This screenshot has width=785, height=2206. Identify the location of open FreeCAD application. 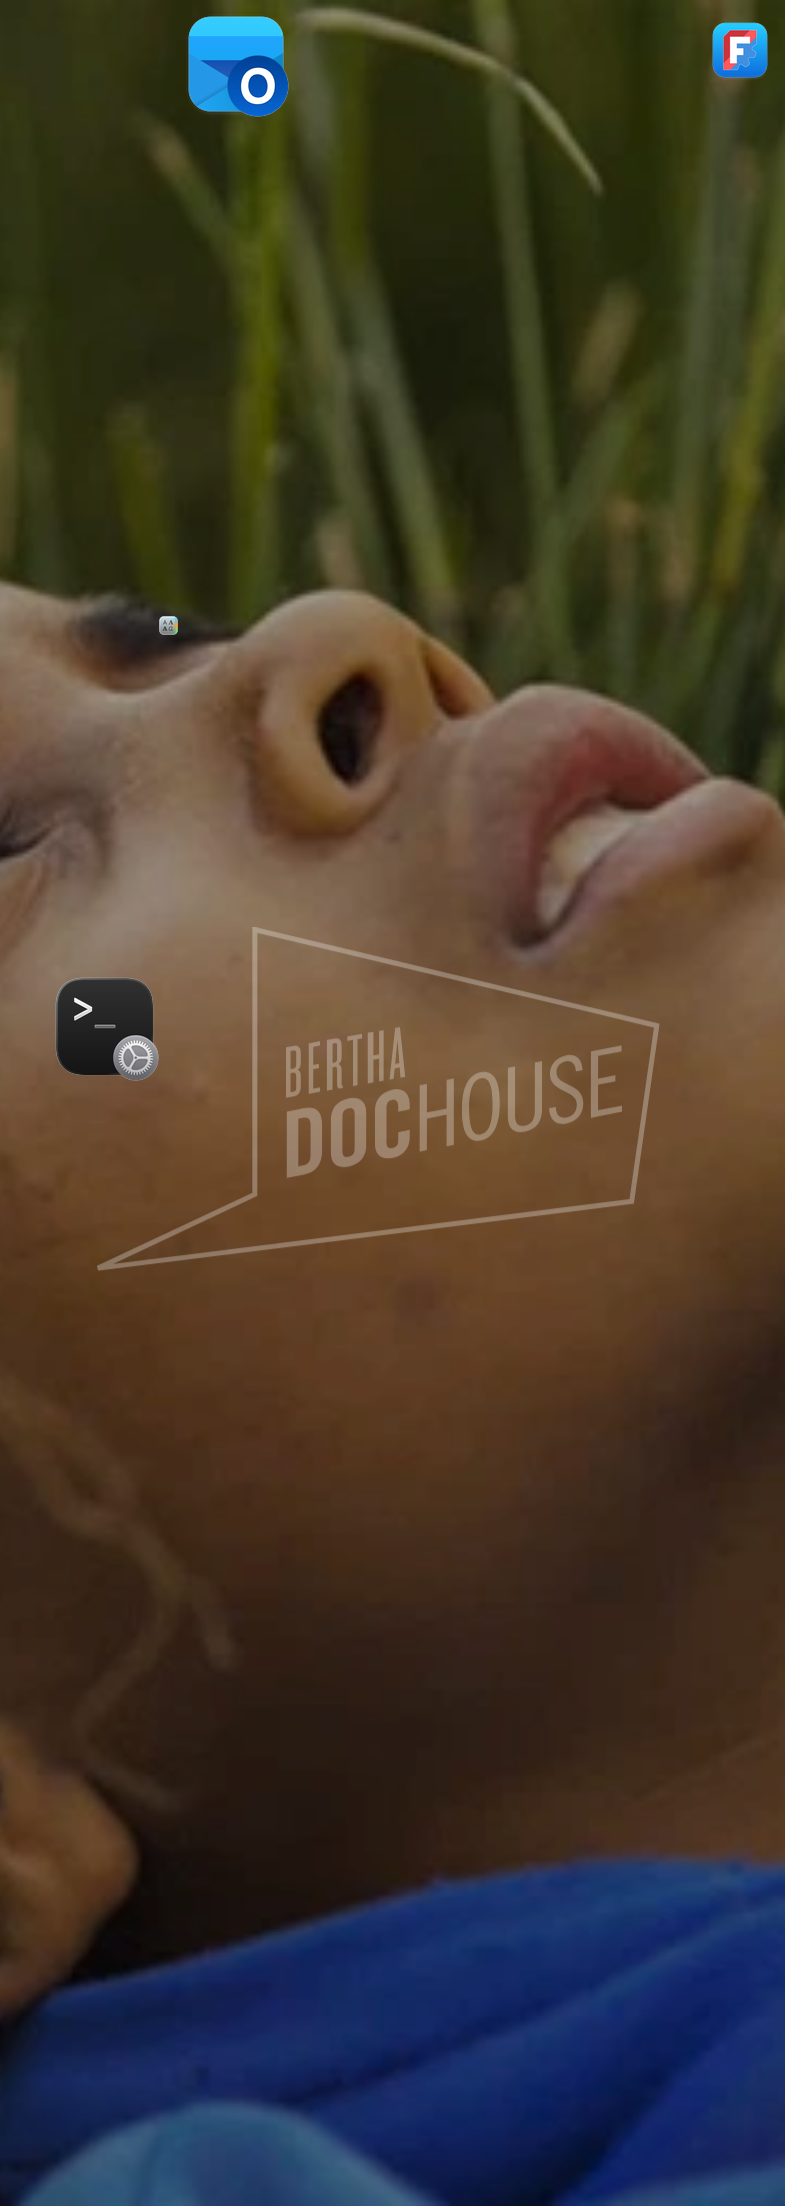
(740, 50).